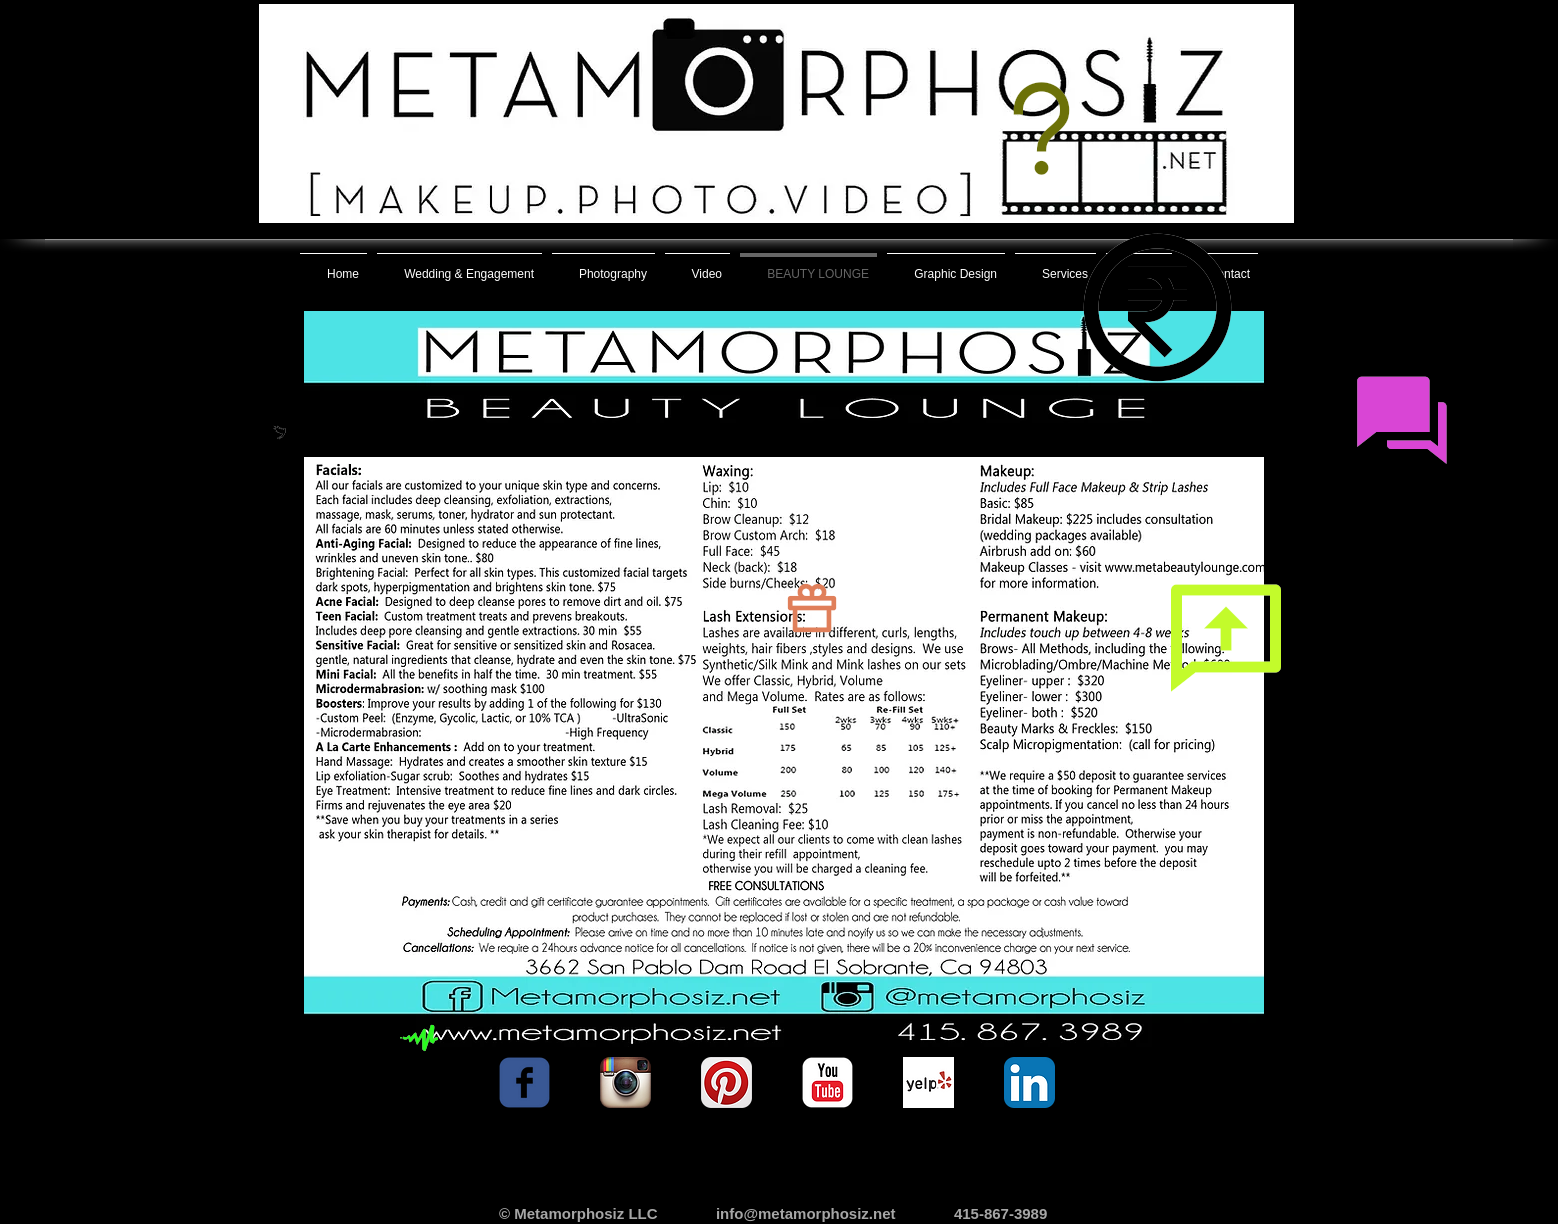  What do you see at coordinates (812, 608) in the screenshot?
I see `view available rewards or gifts` at bounding box center [812, 608].